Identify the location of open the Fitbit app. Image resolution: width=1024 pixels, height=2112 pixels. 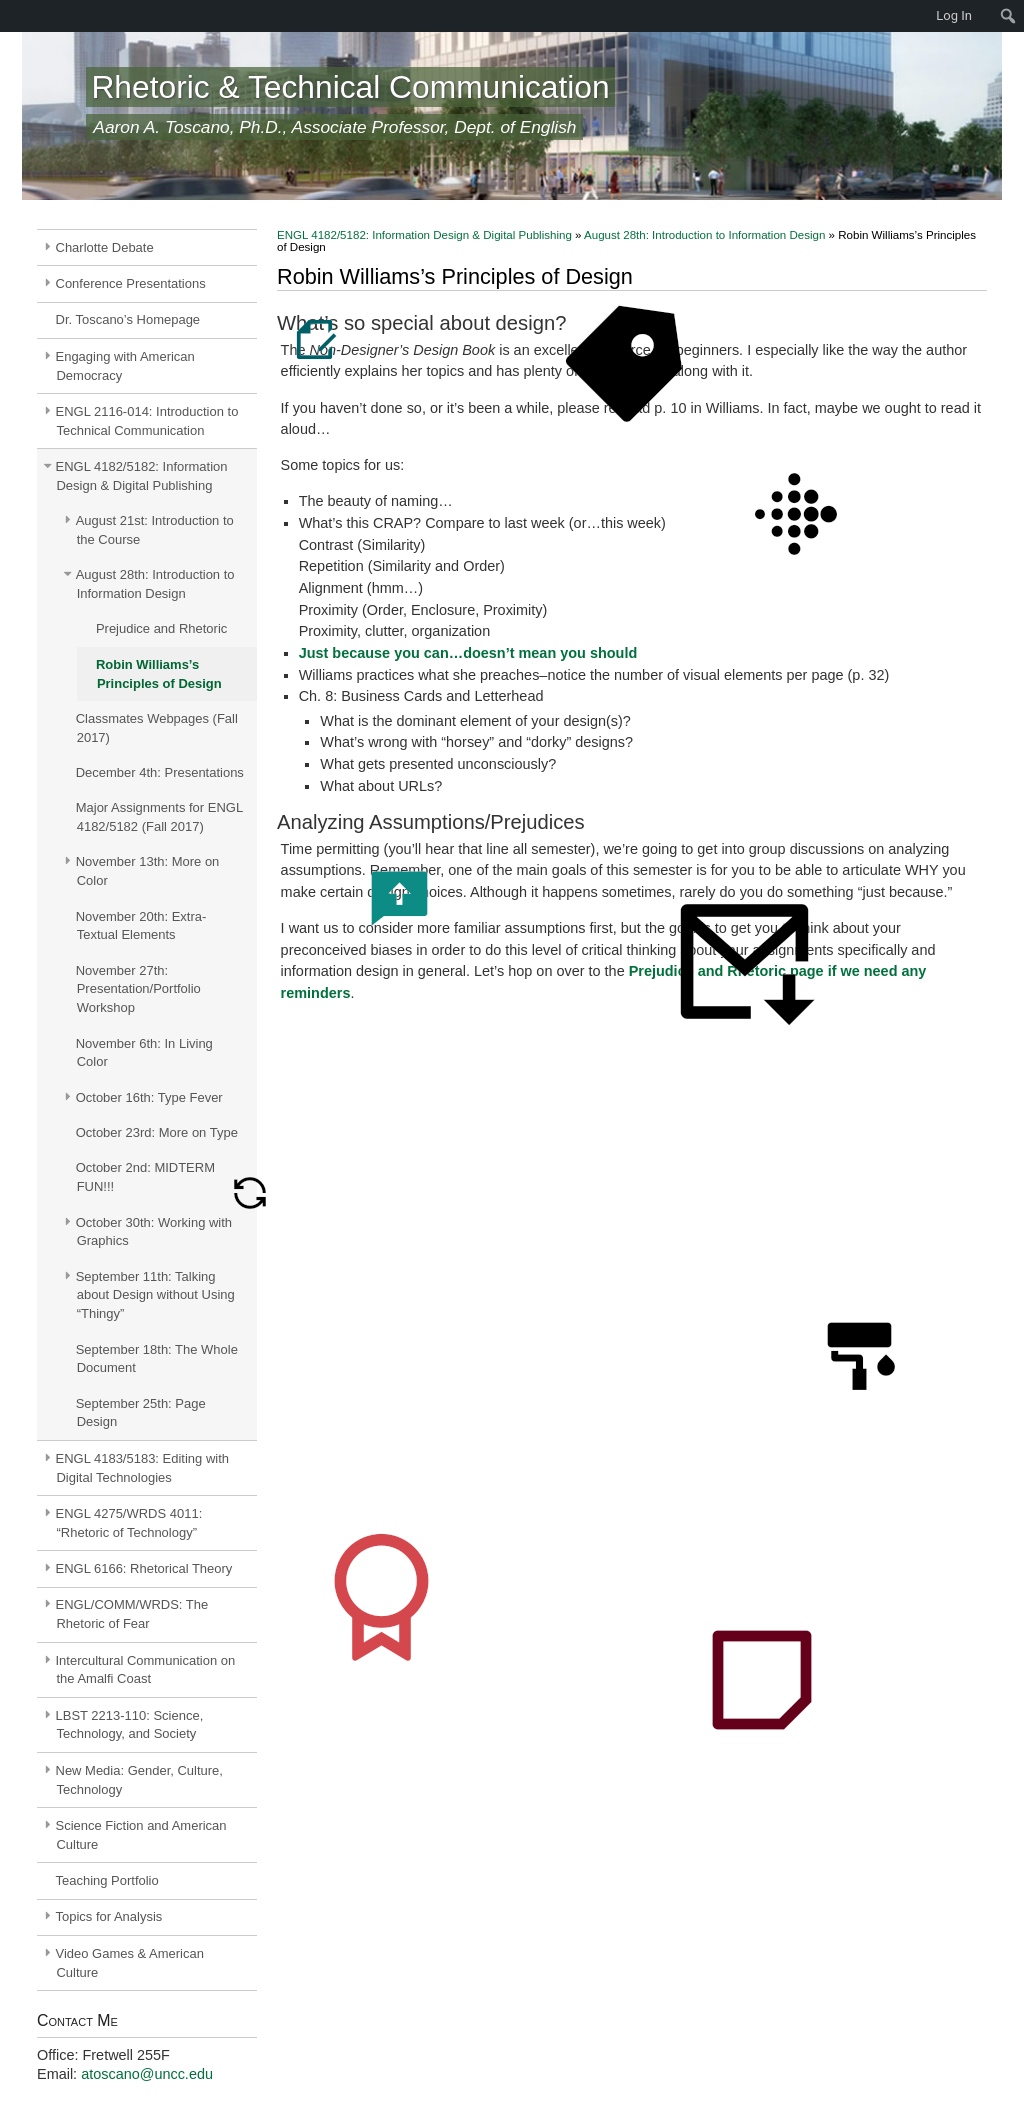
(796, 514).